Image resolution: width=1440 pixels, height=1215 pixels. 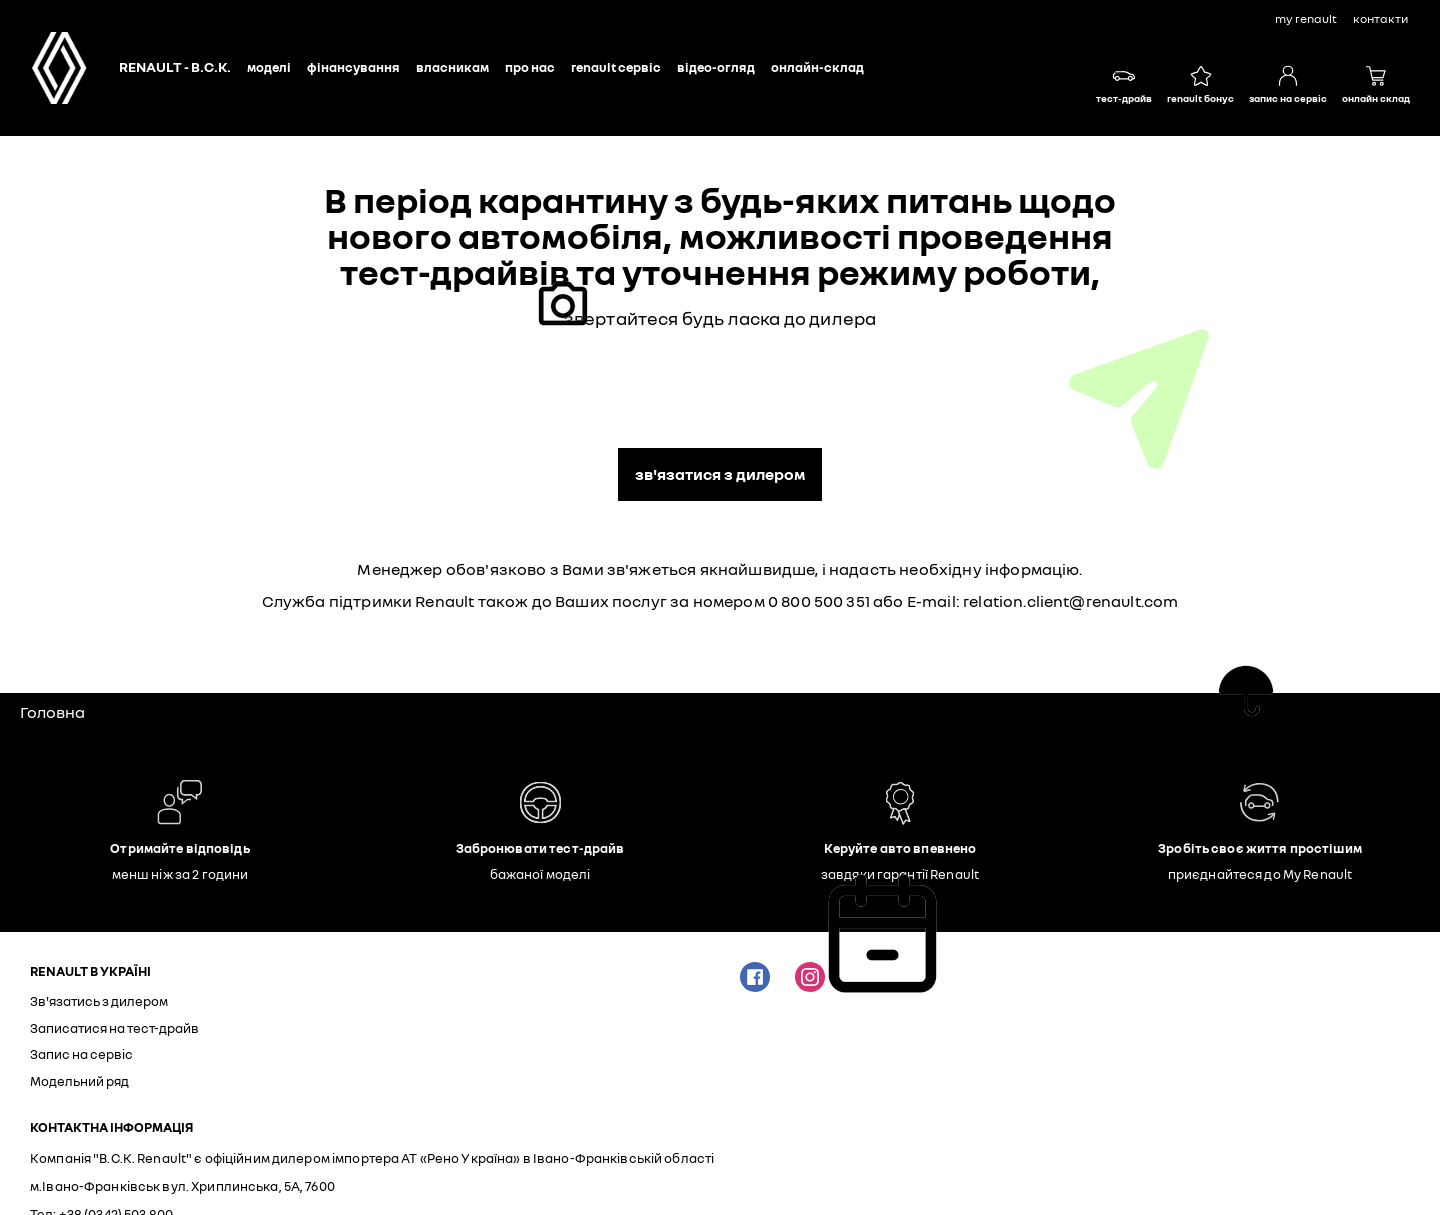 I want to click on send a message, so click(x=1137, y=400).